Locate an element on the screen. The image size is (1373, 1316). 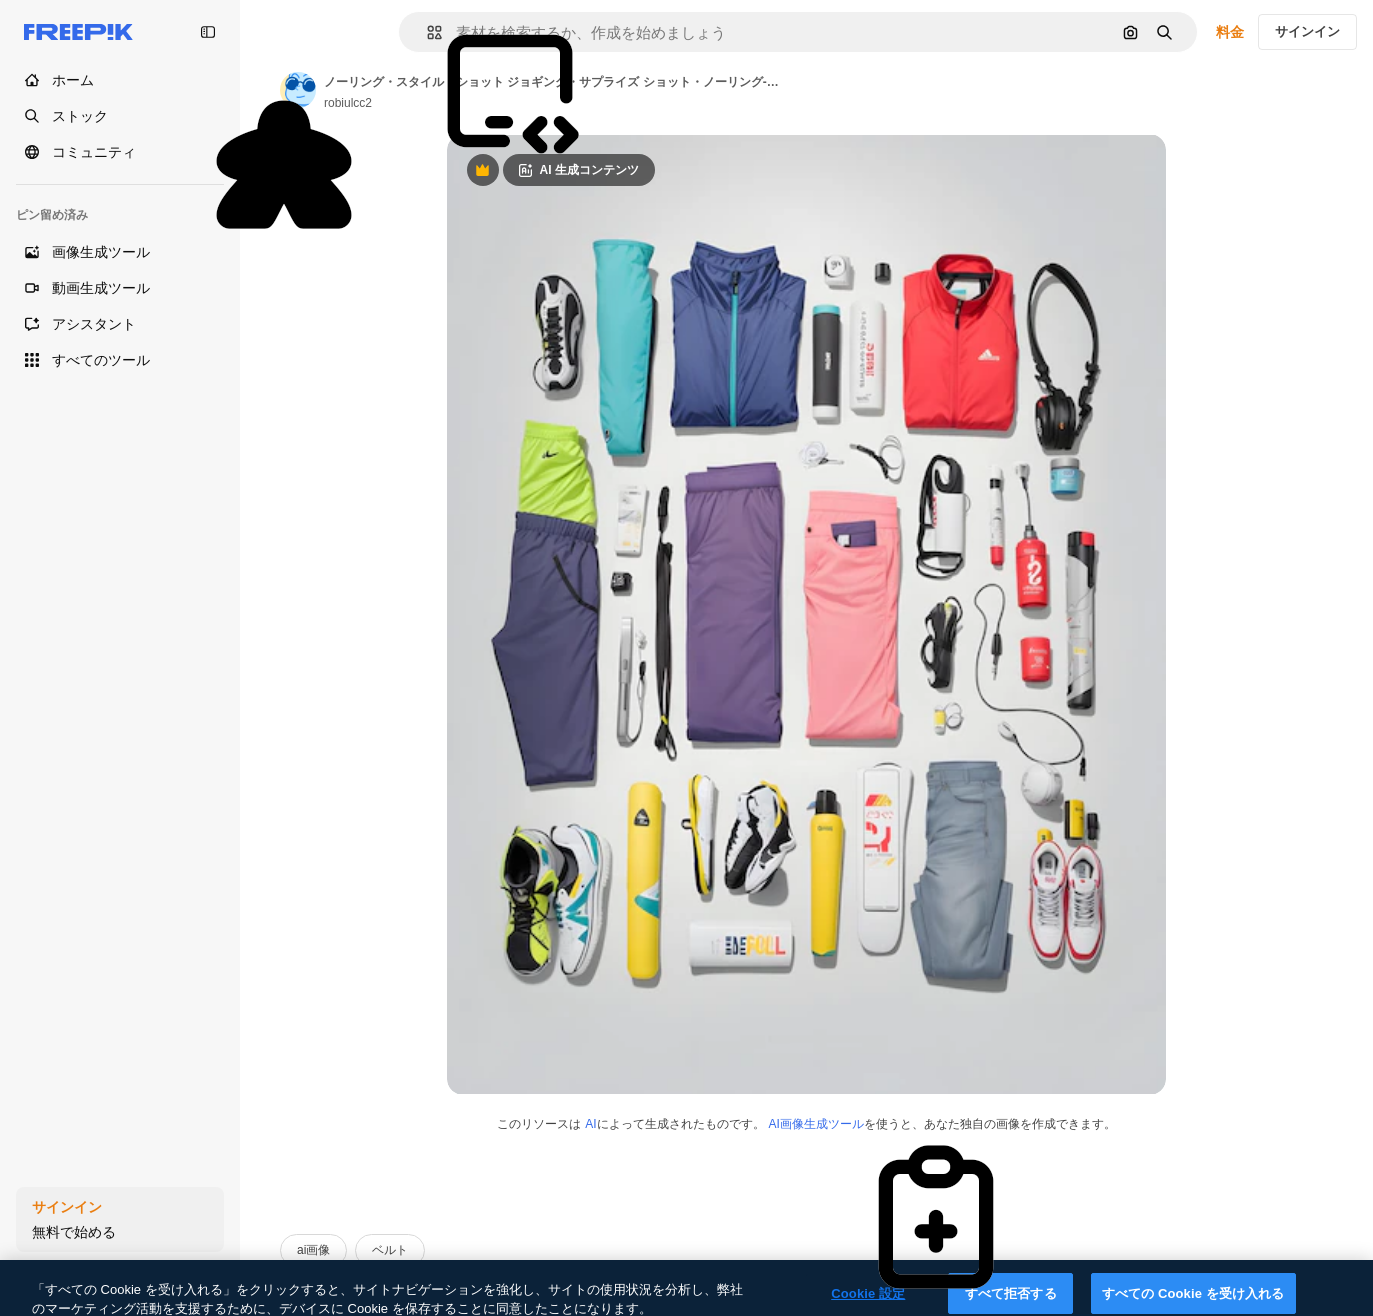
view medical report or health records is located at coordinates (936, 1217).